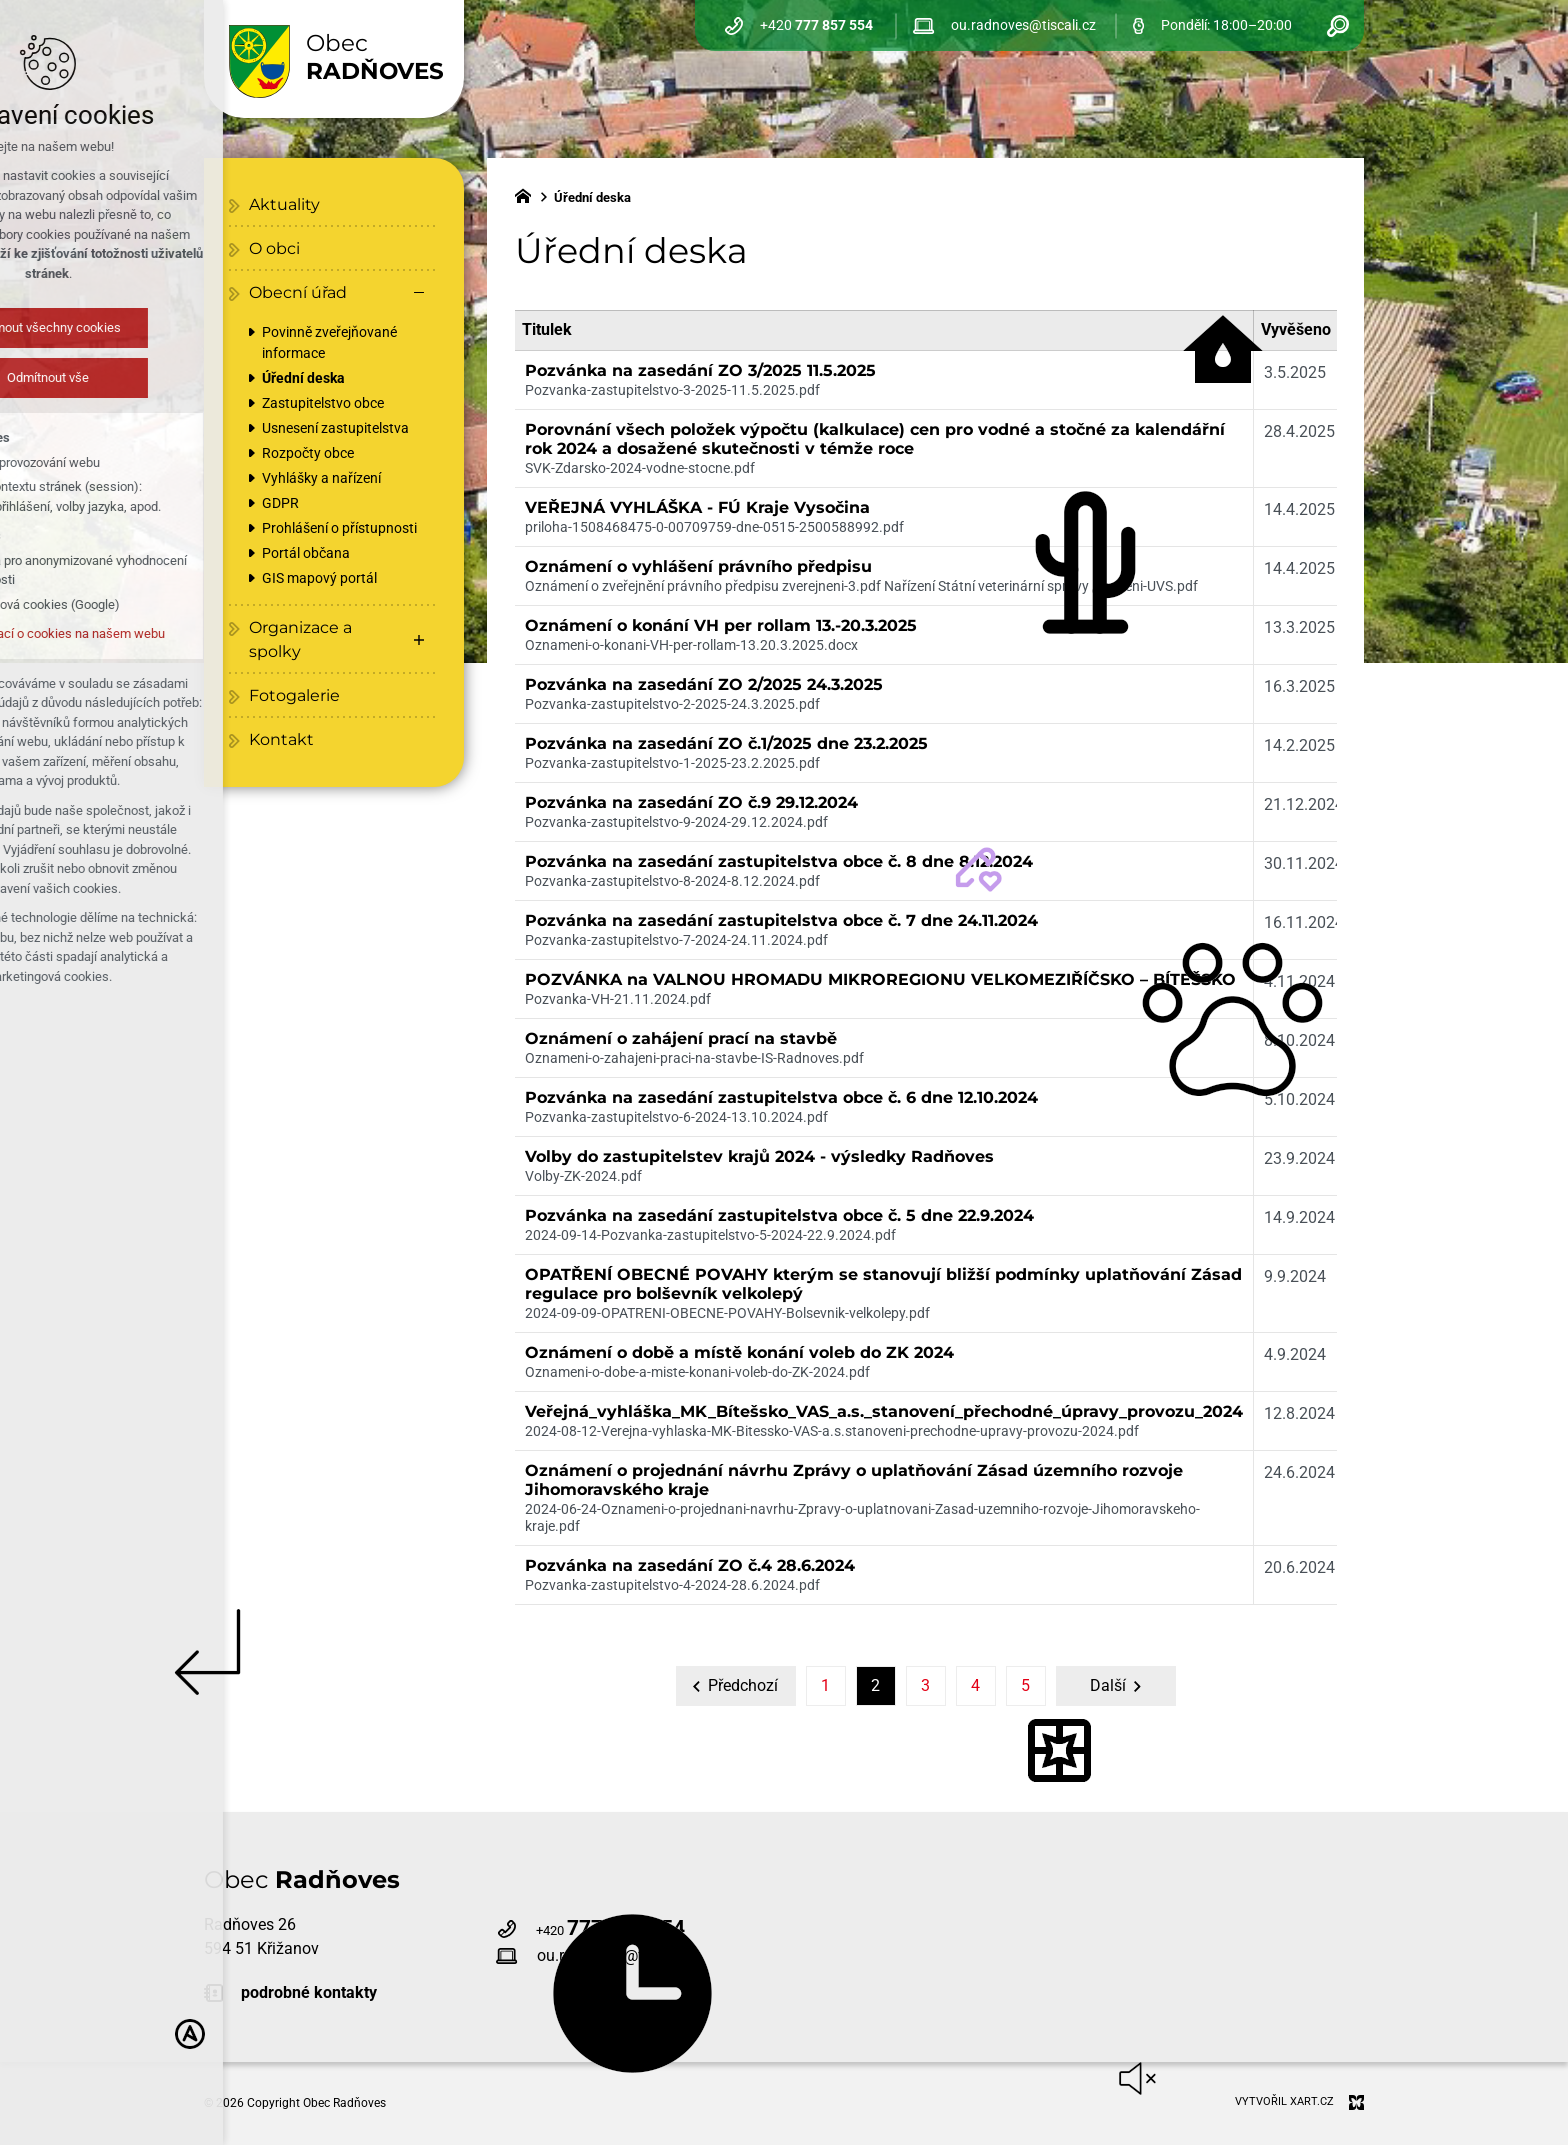  What do you see at coordinates (1059, 1750) in the screenshot?
I see `view pages or documents` at bounding box center [1059, 1750].